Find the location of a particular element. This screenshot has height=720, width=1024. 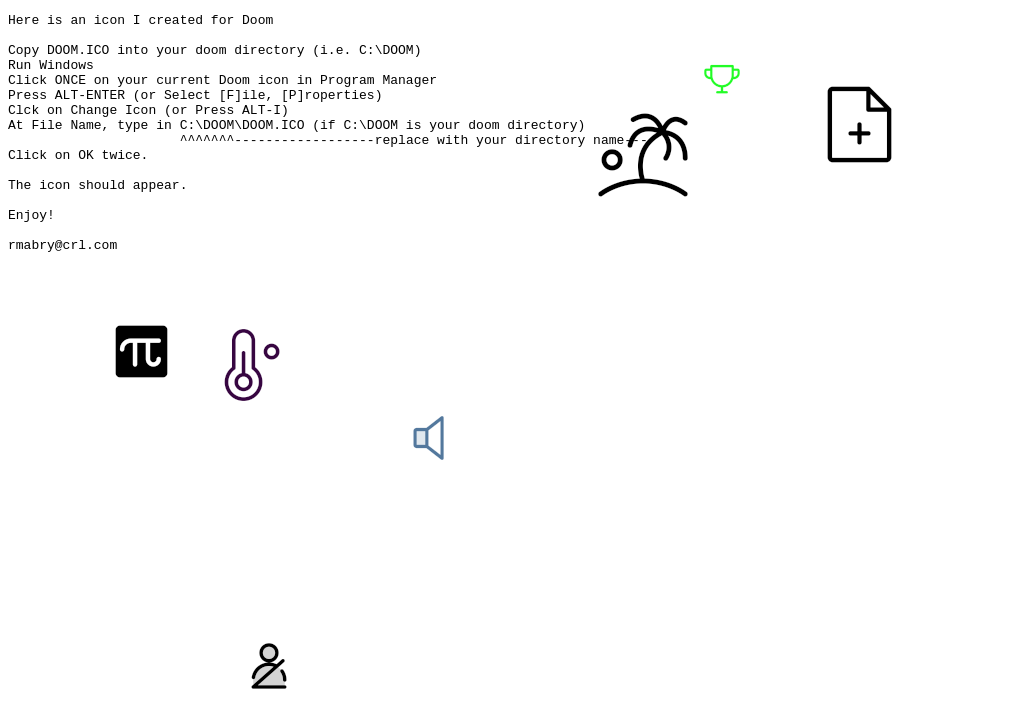

speaker with no audio output is located at coordinates (437, 438).